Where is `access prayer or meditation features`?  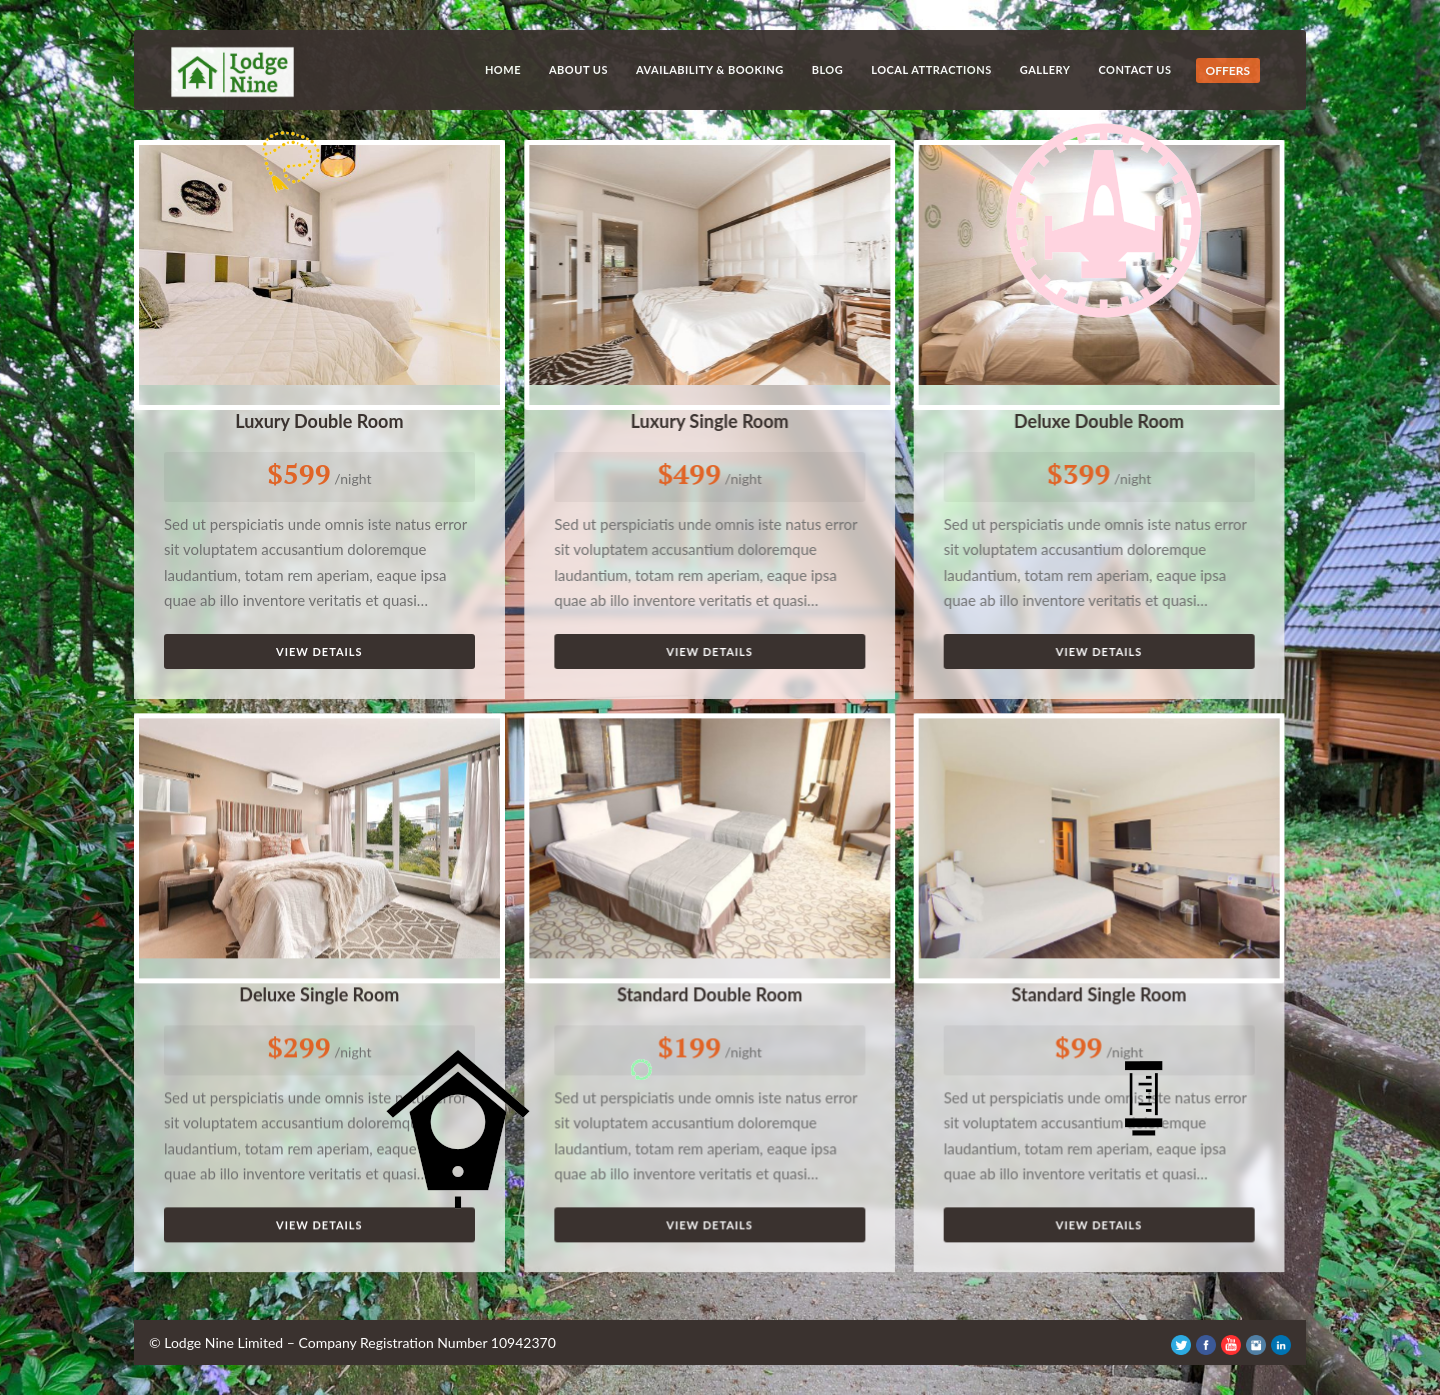 access prayer or meditation features is located at coordinates (291, 162).